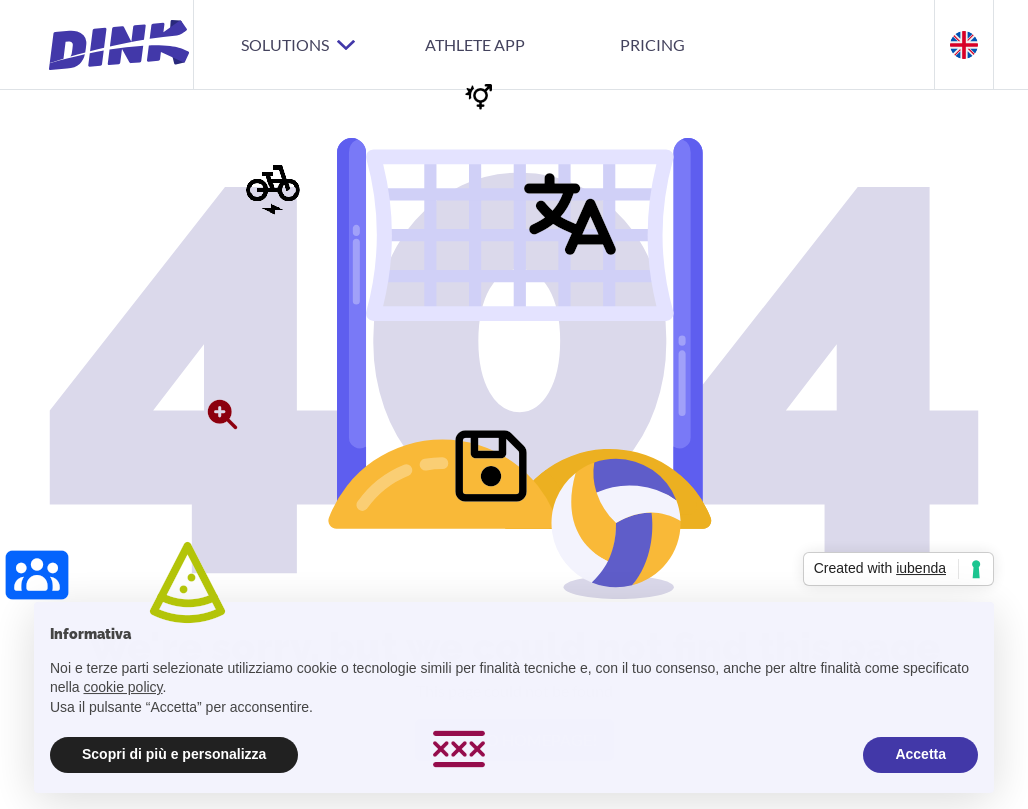 Image resolution: width=1028 pixels, height=809 pixels. Describe the element at coordinates (570, 214) in the screenshot. I see `change language settings` at that location.